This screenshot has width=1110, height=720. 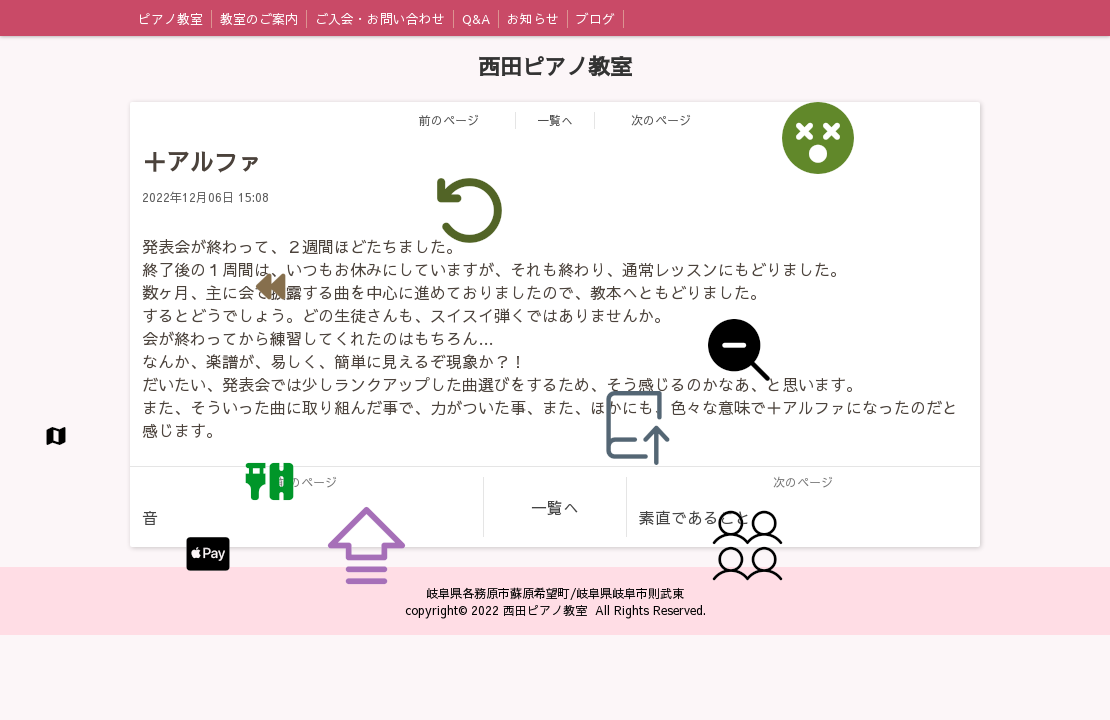 What do you see at coordinates (269, 481) in the screenshot?
I see `view bridge or overpass routes` at bounding box center [269, 481].